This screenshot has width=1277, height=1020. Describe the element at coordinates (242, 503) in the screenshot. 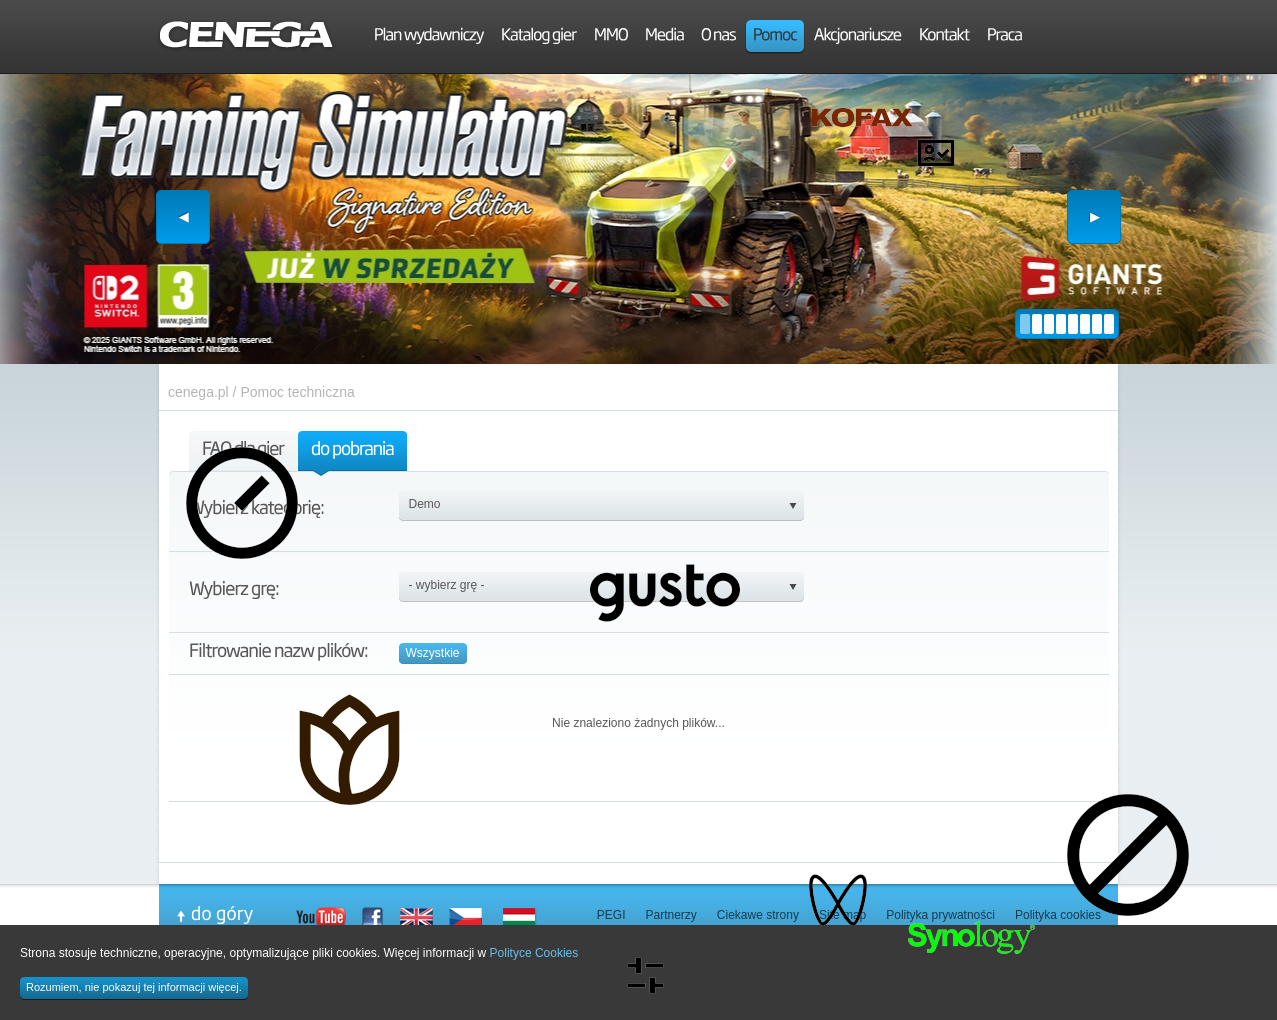

I see `set a countdown timer` at that location.